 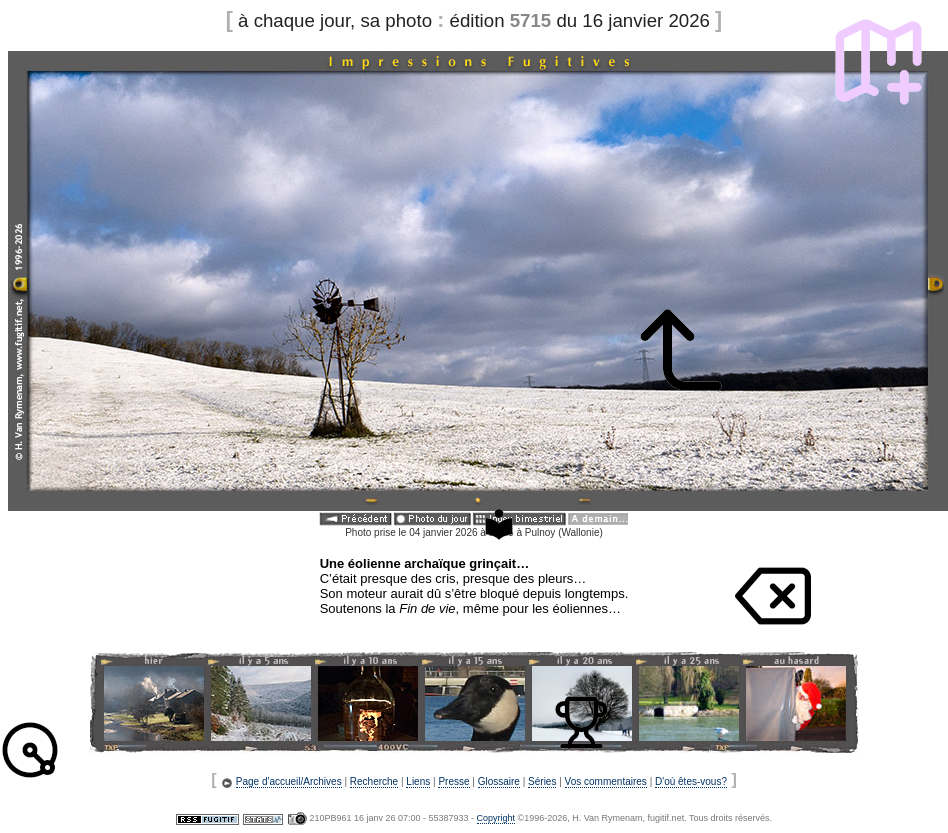 What do you see at coordinates (878, 61) in the screenshot?
I see `add a new location to the map` at bounding box center [878, 61].